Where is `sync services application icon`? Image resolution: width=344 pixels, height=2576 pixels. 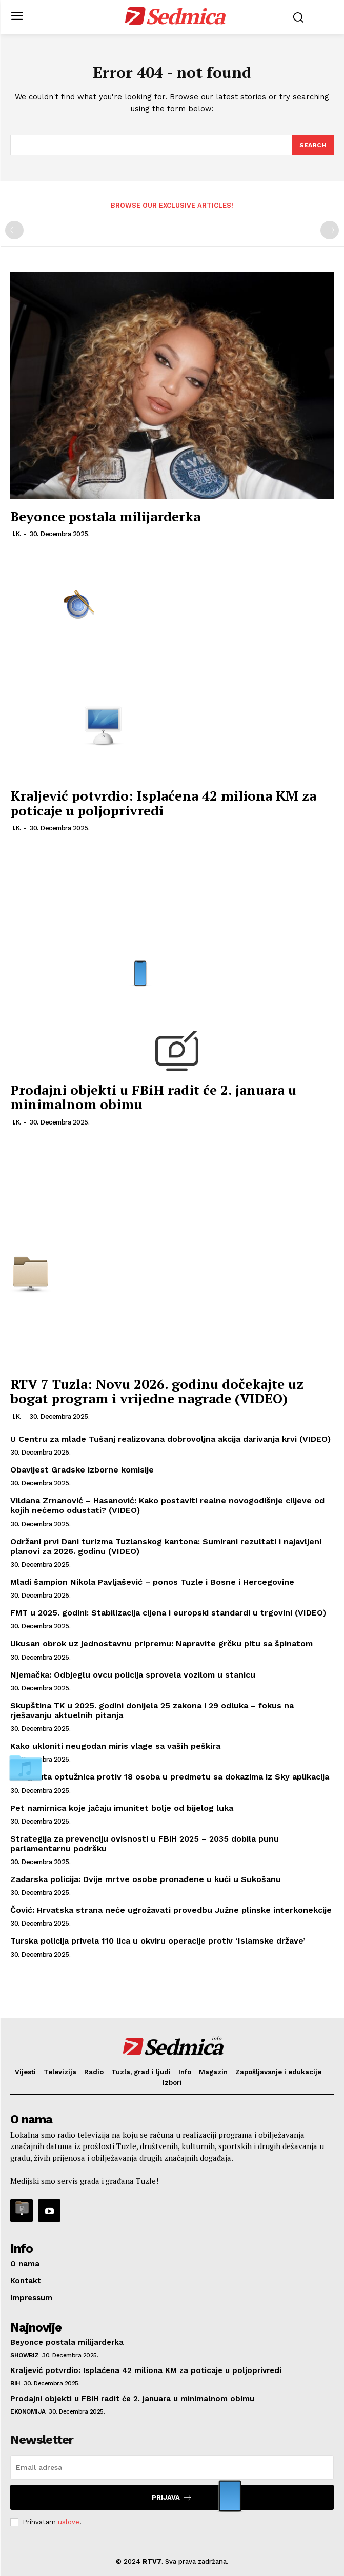 sync services application icon is located at coordinates (79, 604).